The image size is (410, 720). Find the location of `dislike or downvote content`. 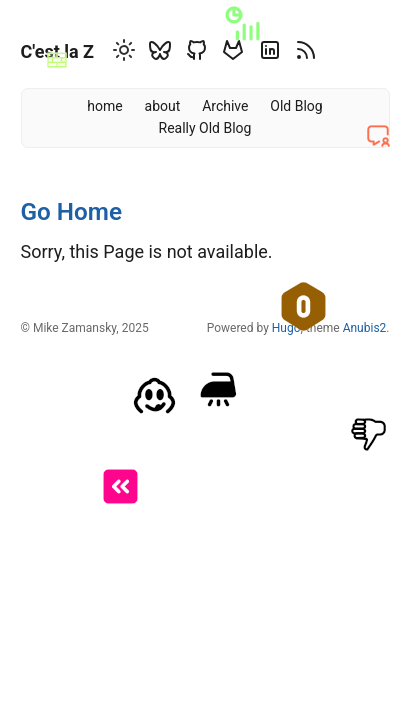

dislike or downvote content is located at coordinates (368, 434).